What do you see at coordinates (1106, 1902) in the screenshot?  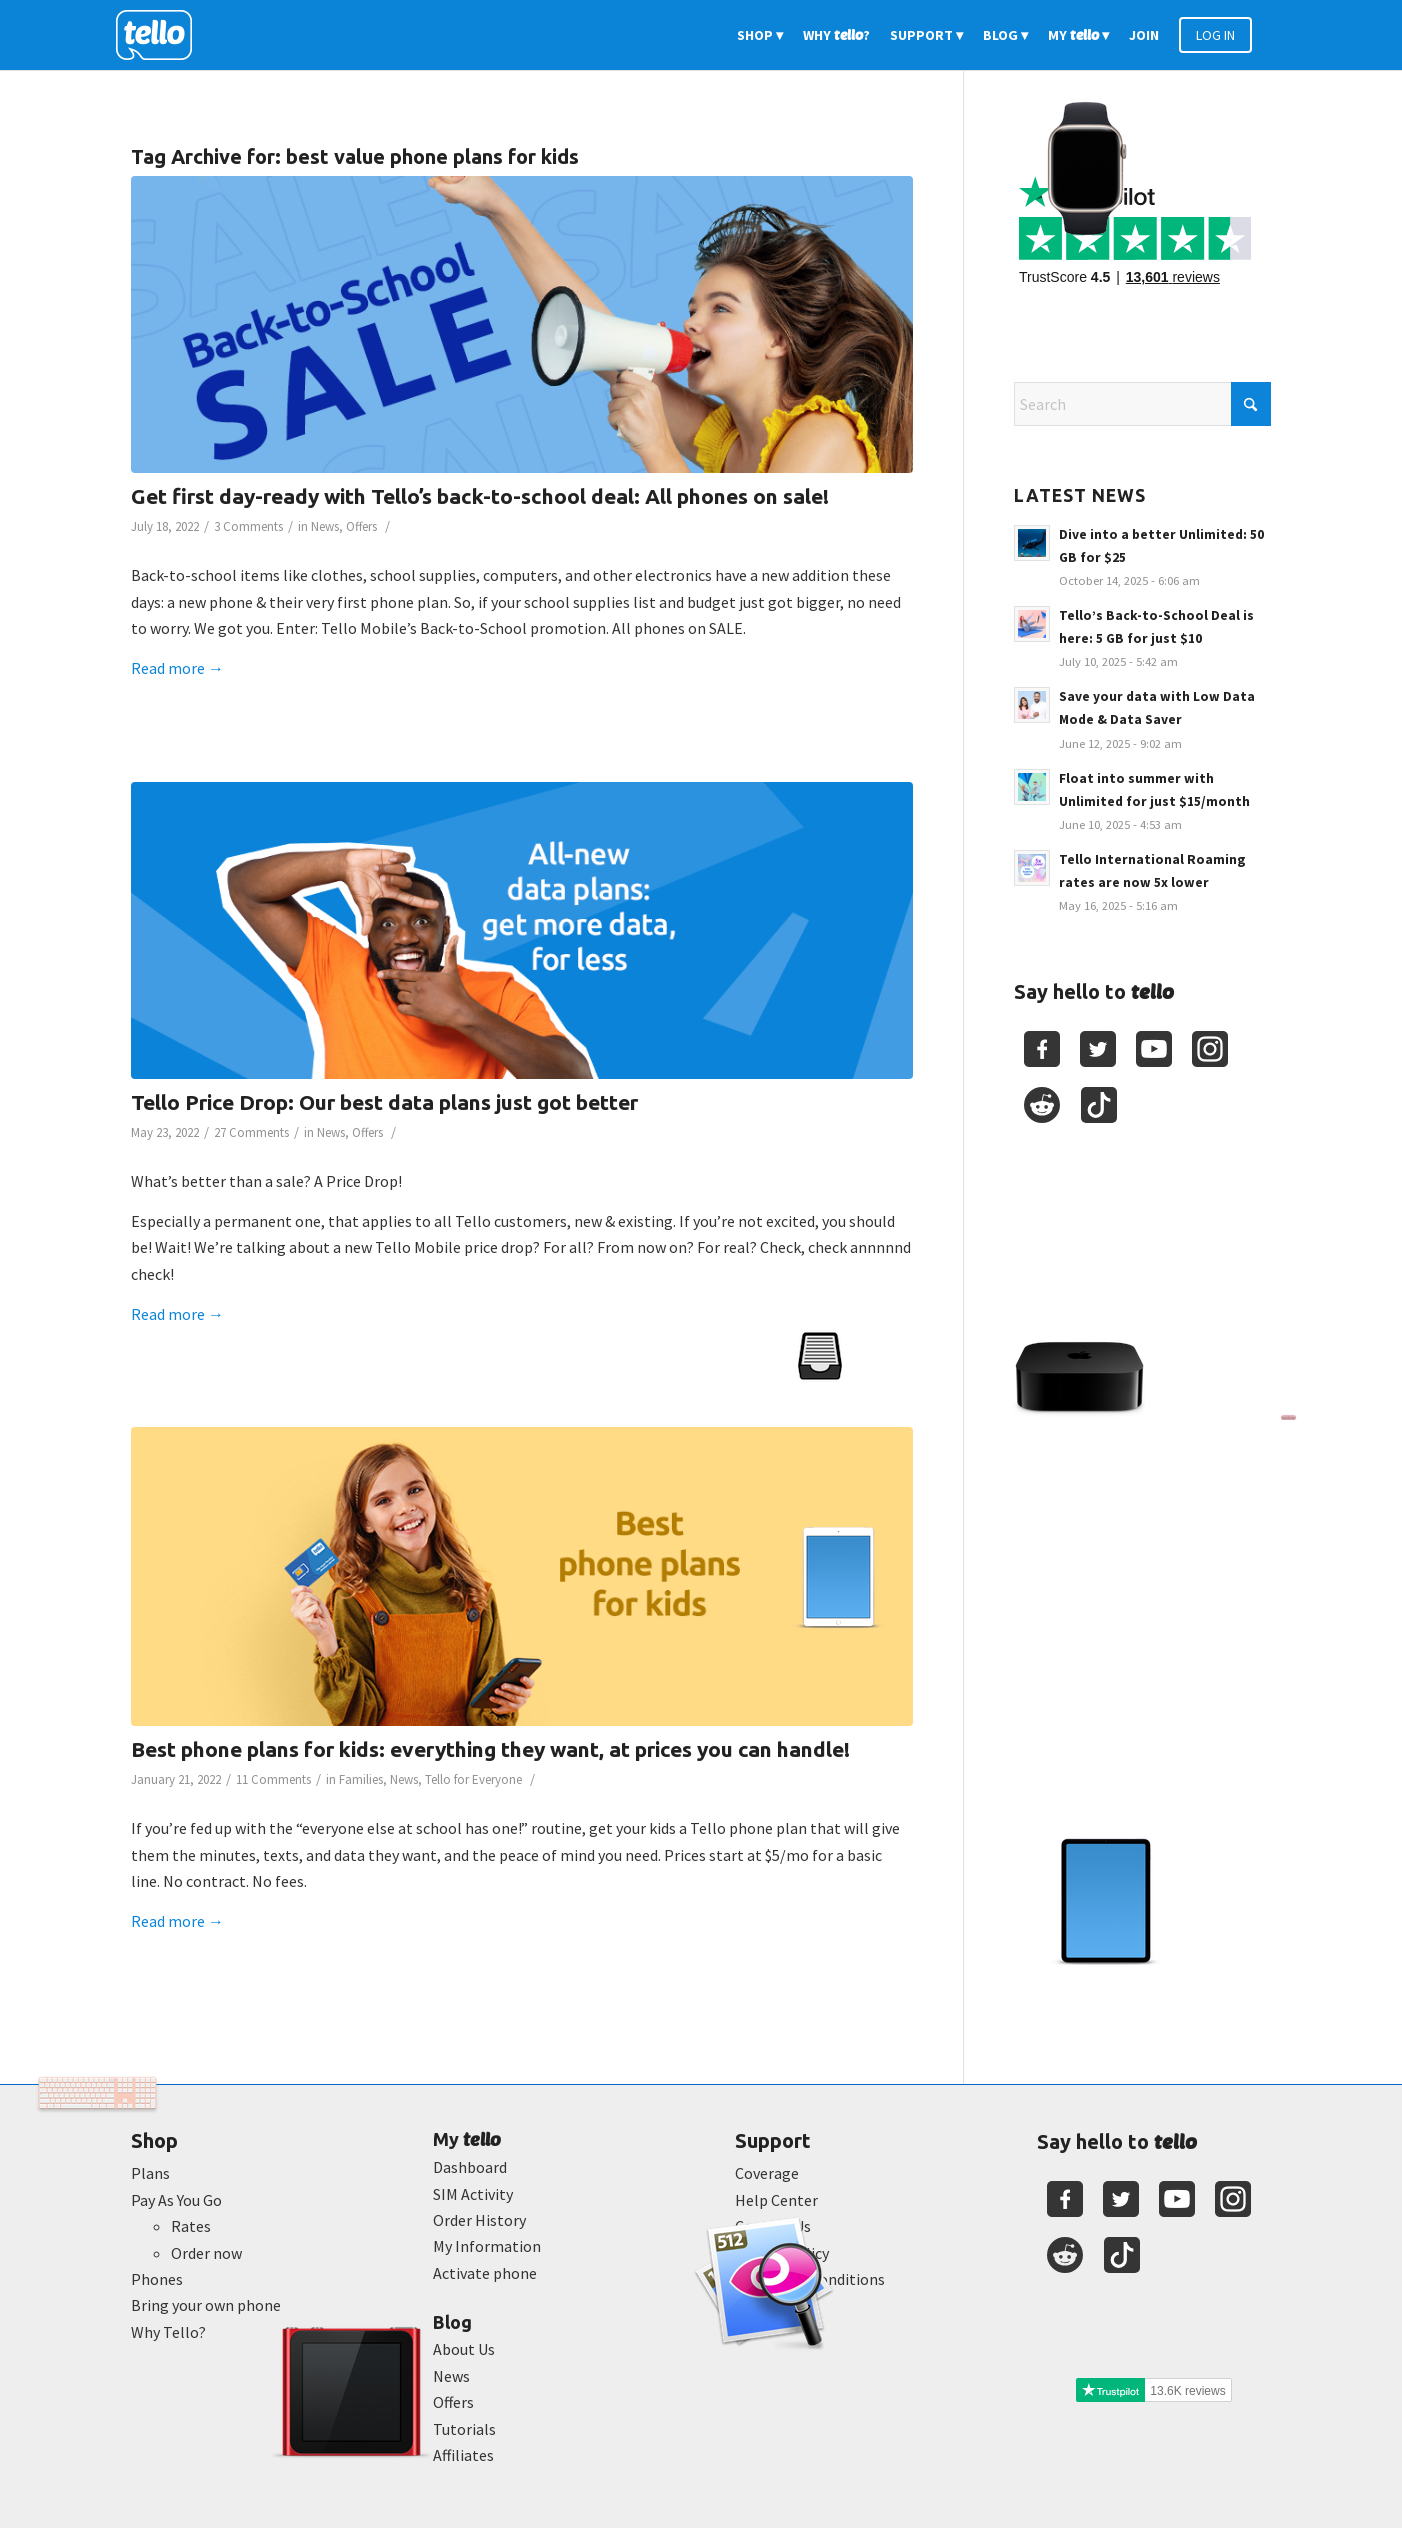 I see `iPad Air device in connected devices list` at bounding box center [1106, 1902].